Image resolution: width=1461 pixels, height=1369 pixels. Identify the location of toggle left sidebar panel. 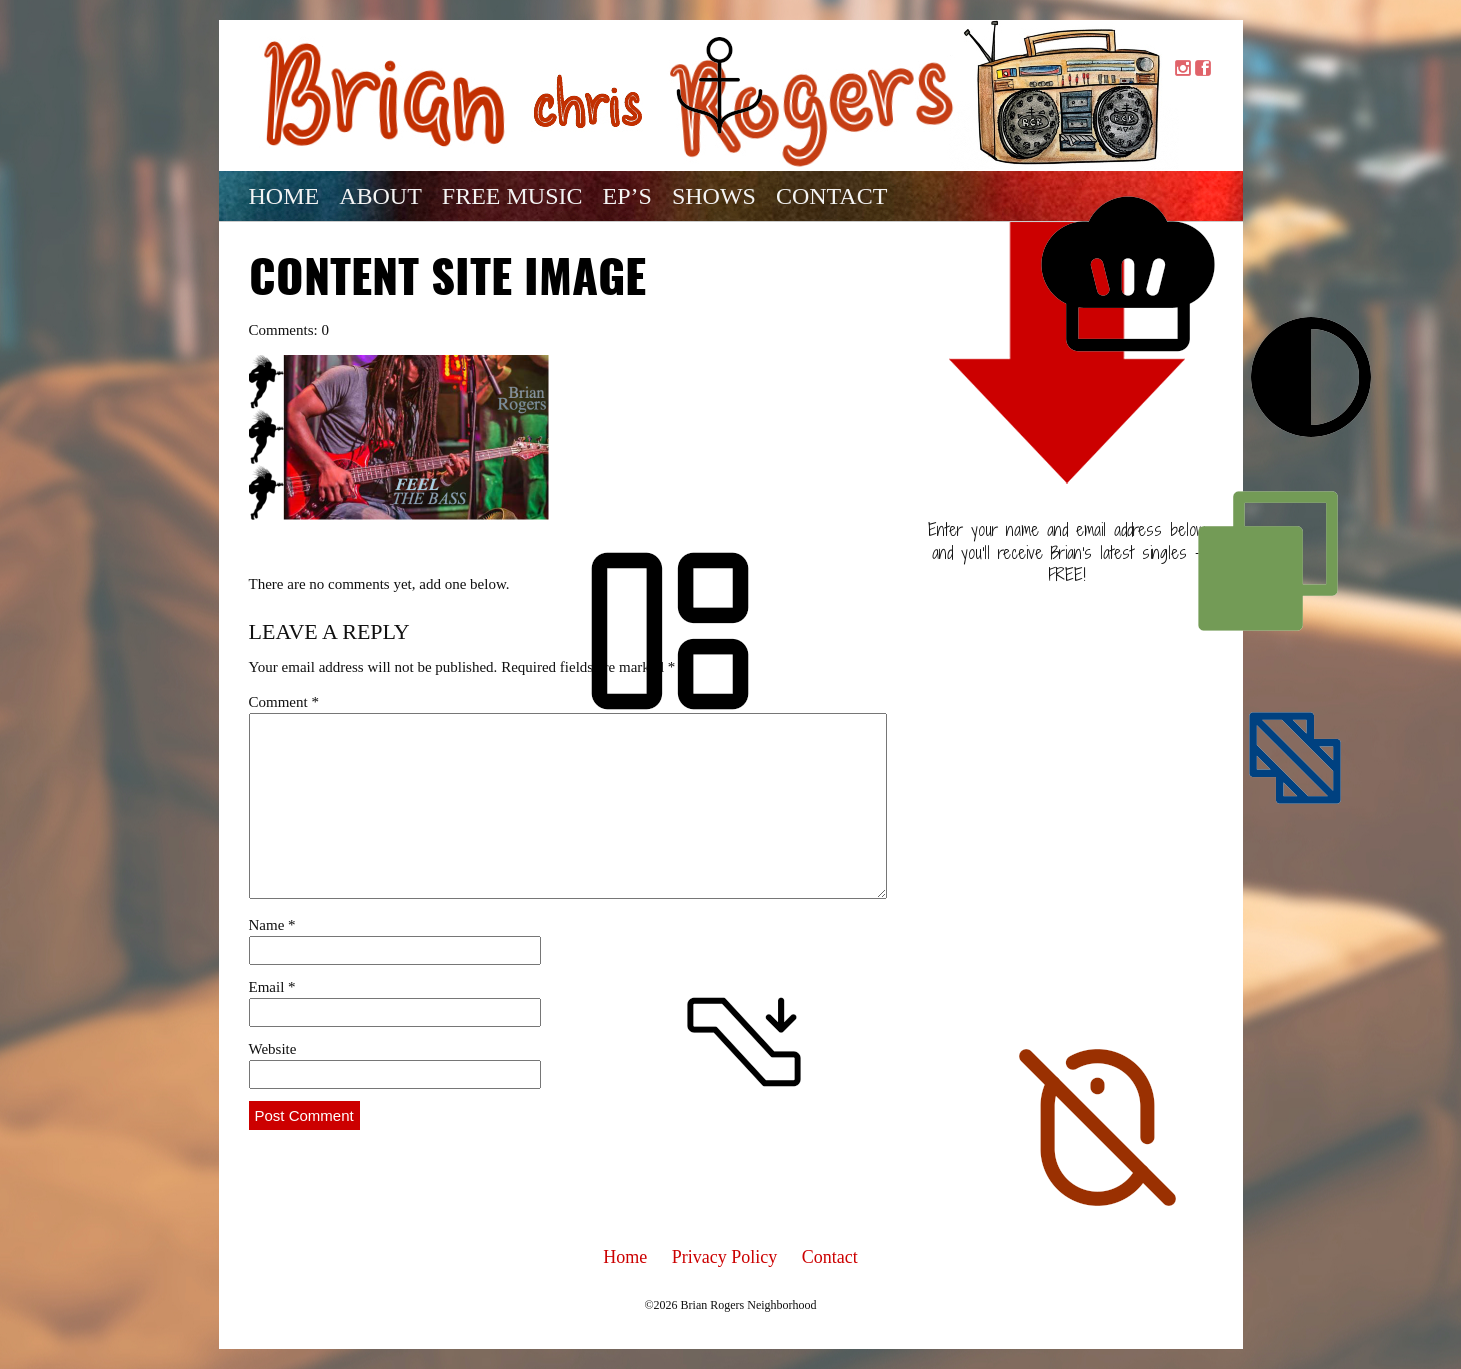
(670, 631).